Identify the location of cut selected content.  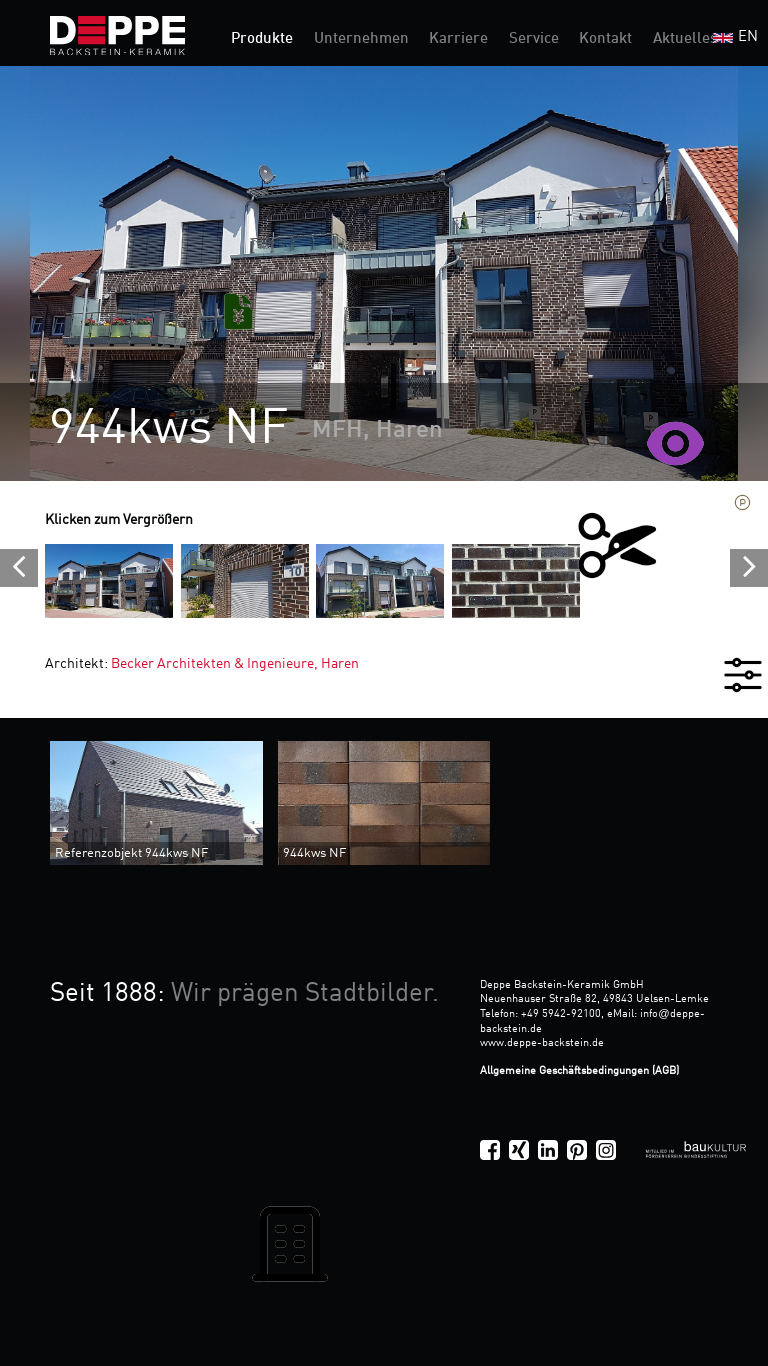
(616, 545).